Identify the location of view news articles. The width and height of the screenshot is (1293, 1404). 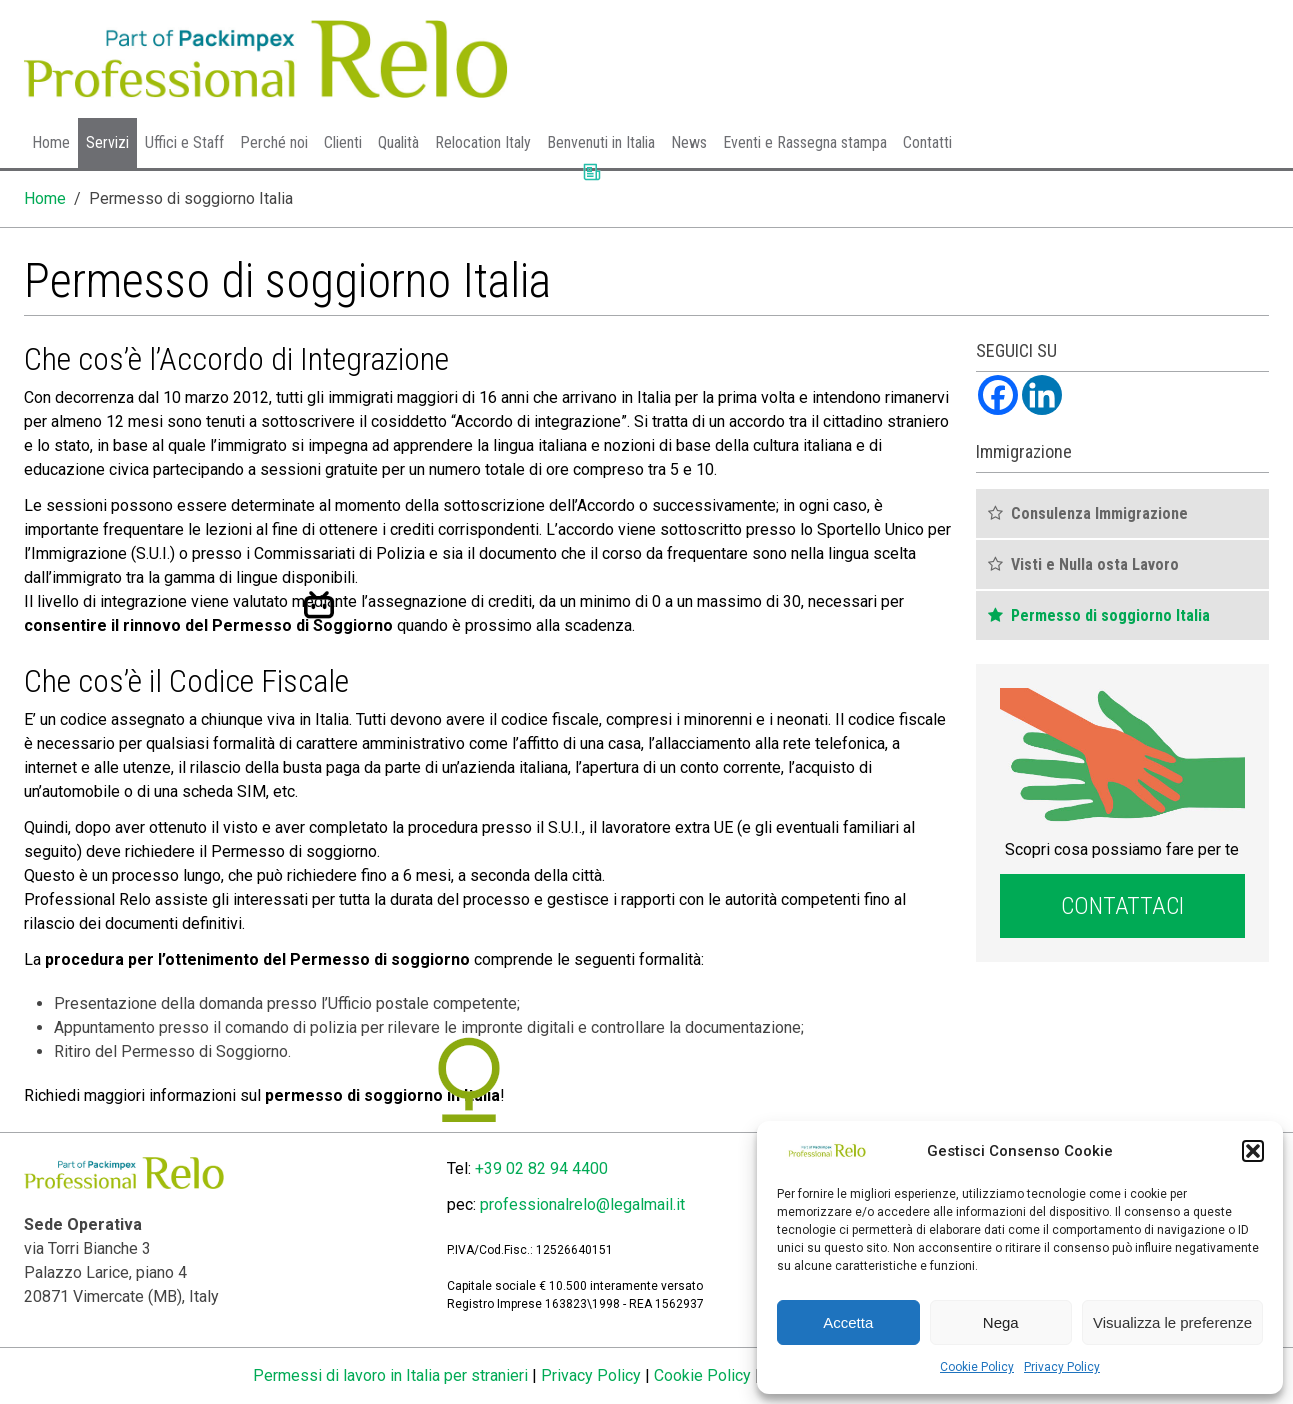
(592, 172).